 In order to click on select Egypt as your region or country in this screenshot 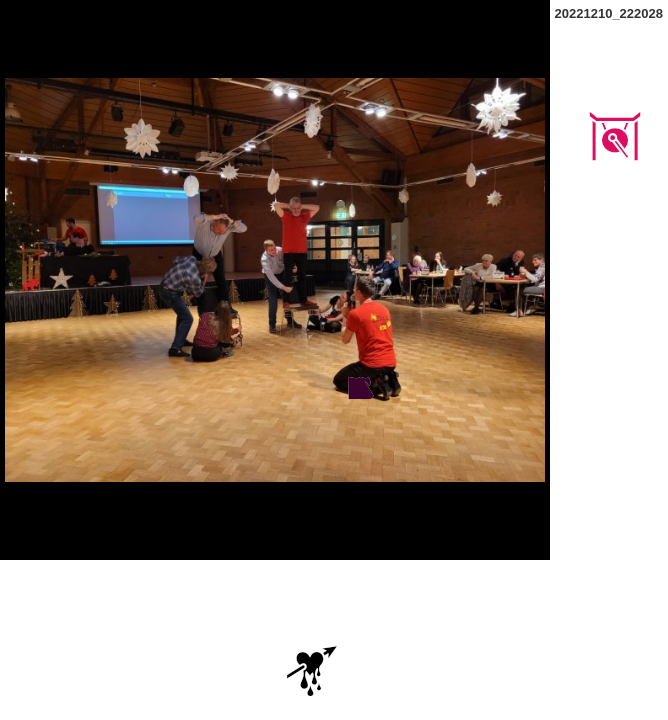, I will do `click(361, 388)`.